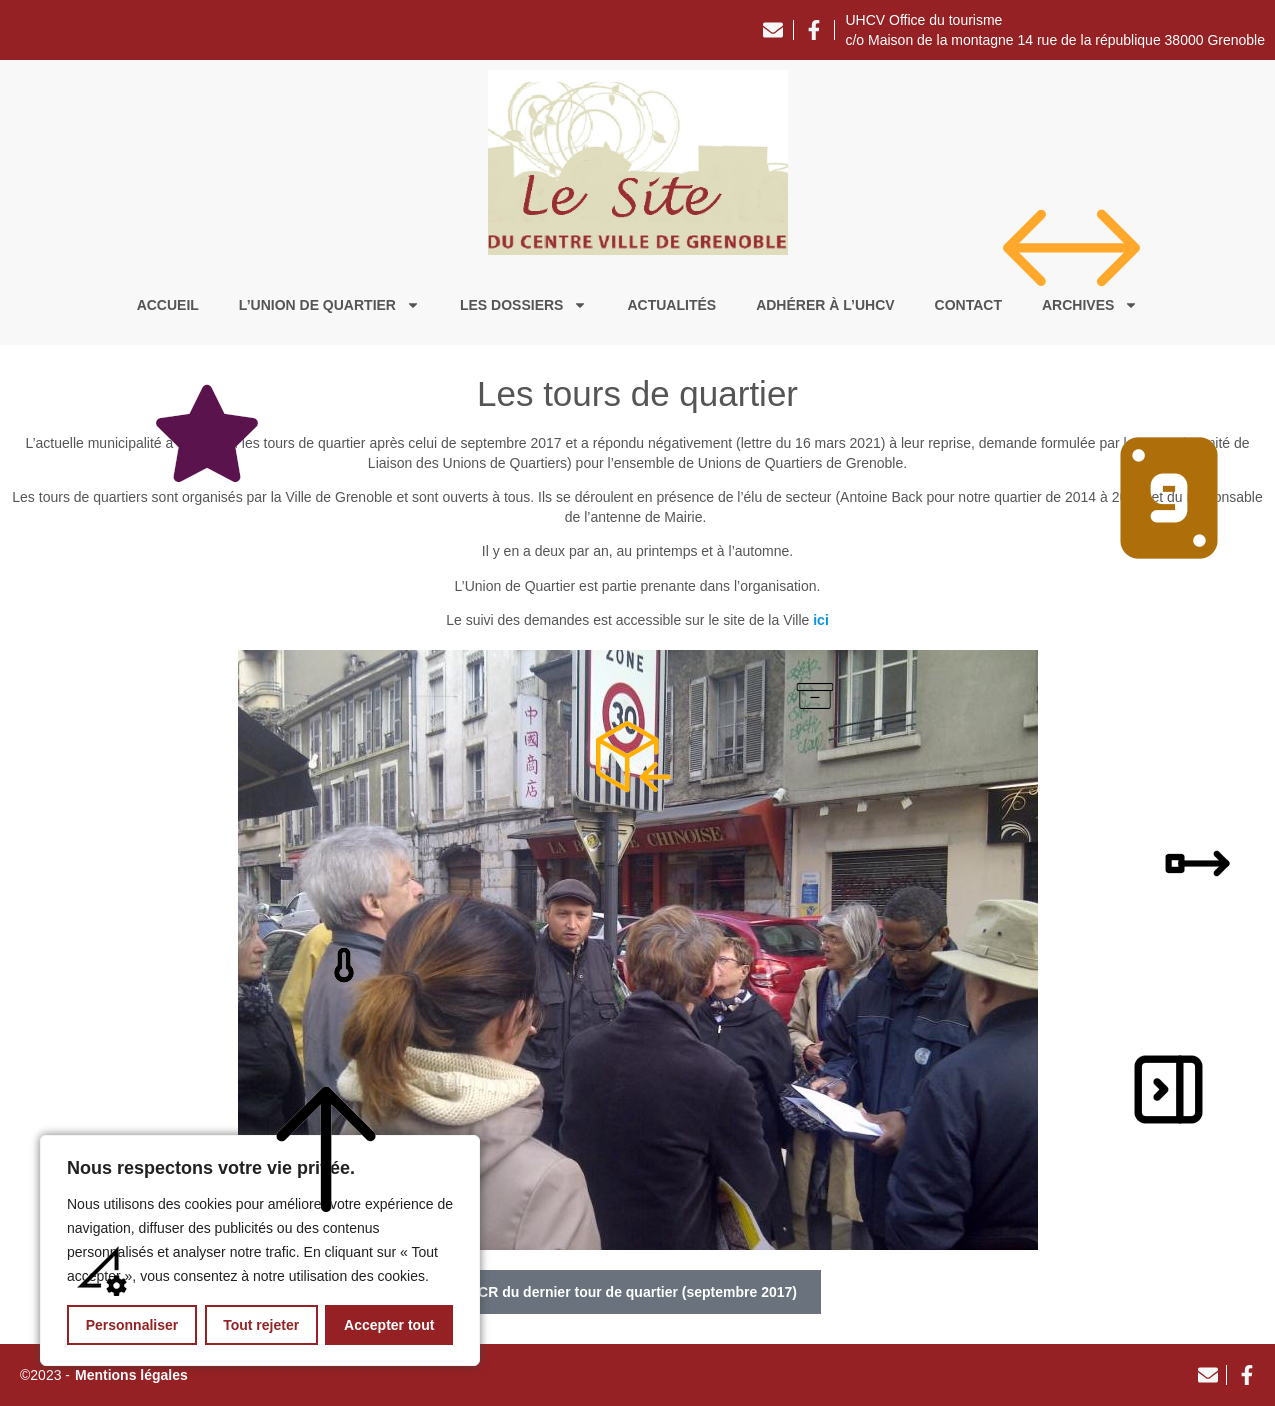 The image size is (1275, 1406). I want to click on move item to the right, so click(1197, 863).